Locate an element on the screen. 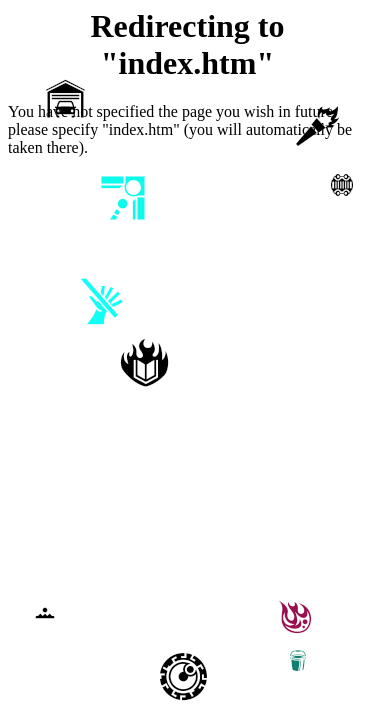  empty inventory slot or container is located at coordinates (298, 660).